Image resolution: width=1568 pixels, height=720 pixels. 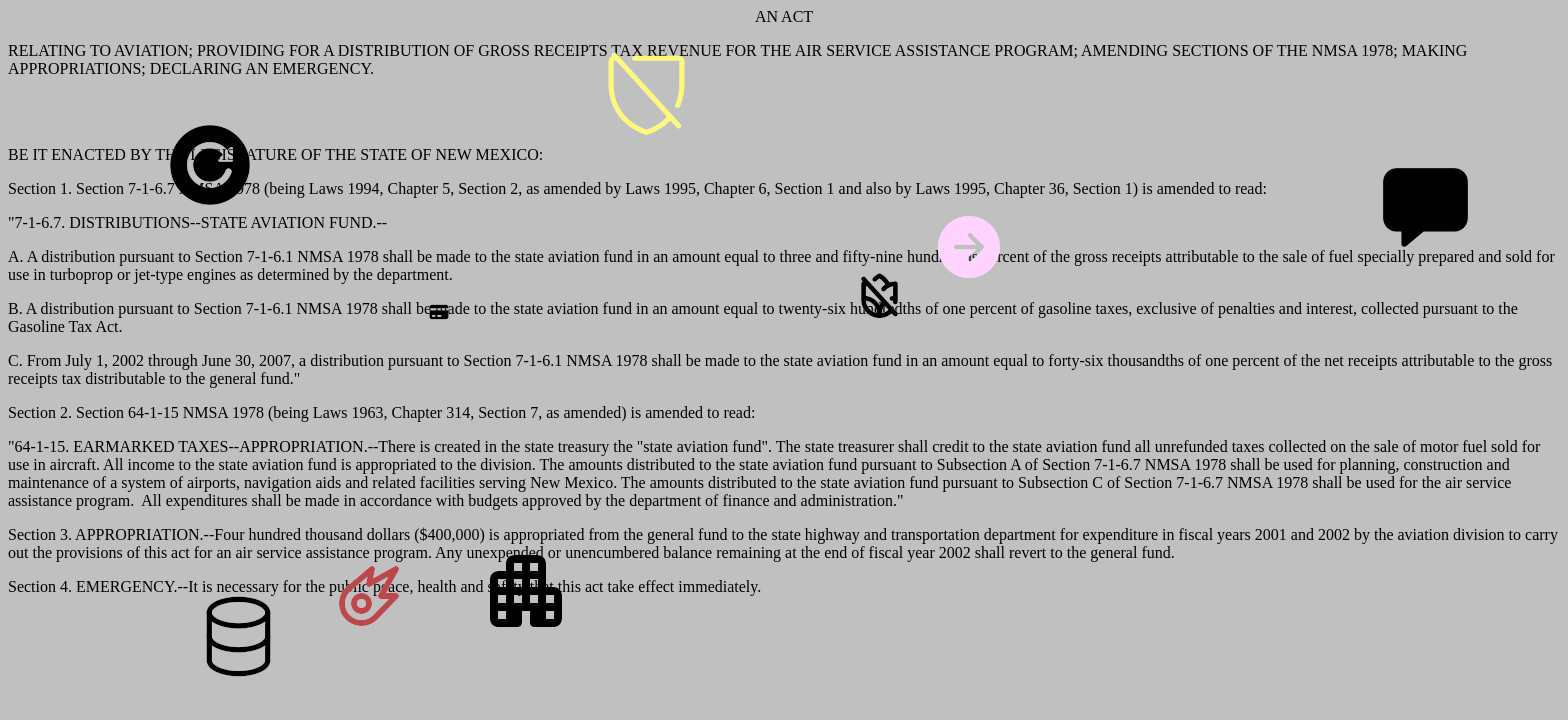 I want to click on indicates a trending or viral item, so click(x=369, y=596).